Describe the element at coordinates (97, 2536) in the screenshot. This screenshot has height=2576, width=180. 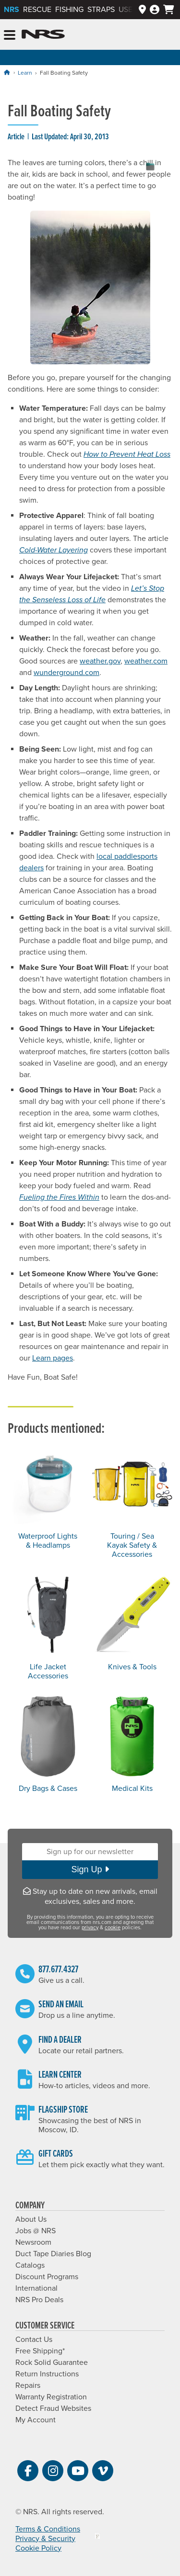
I see `a fortran source code file` at that location.